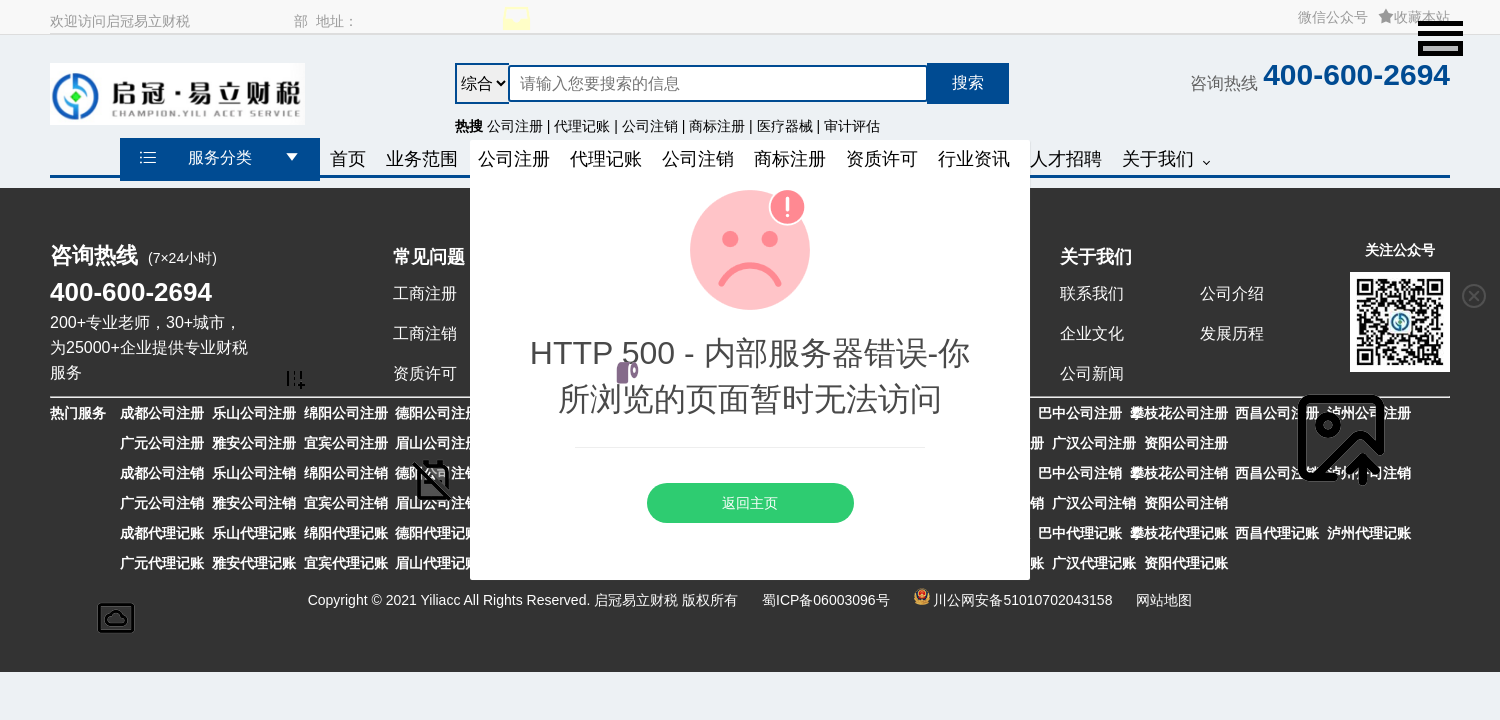 The image size is (1500, 720). I want to click on upload an image, so click(1341, 438).